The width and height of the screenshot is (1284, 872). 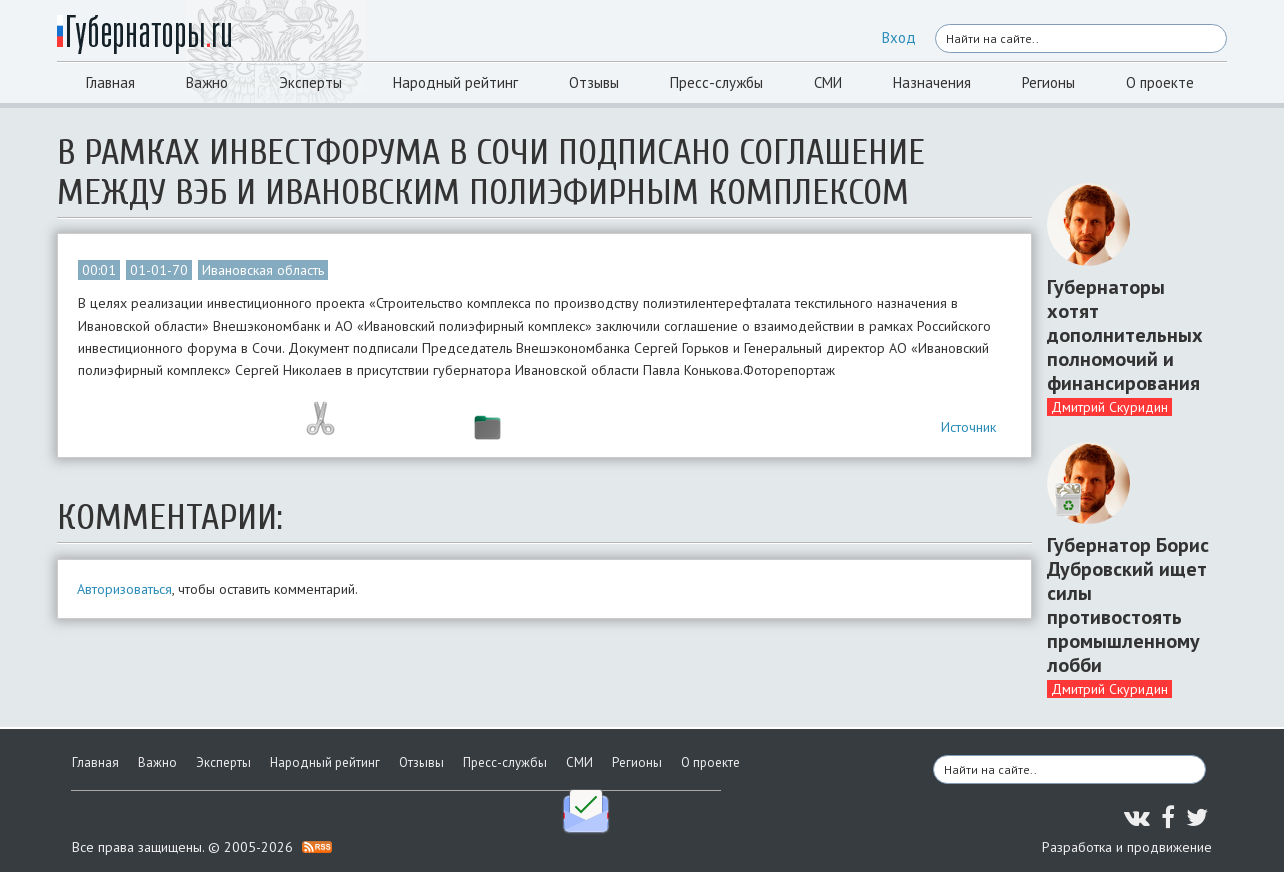 I want to click on view deleted files in trash, so click(x=1068, y=499).